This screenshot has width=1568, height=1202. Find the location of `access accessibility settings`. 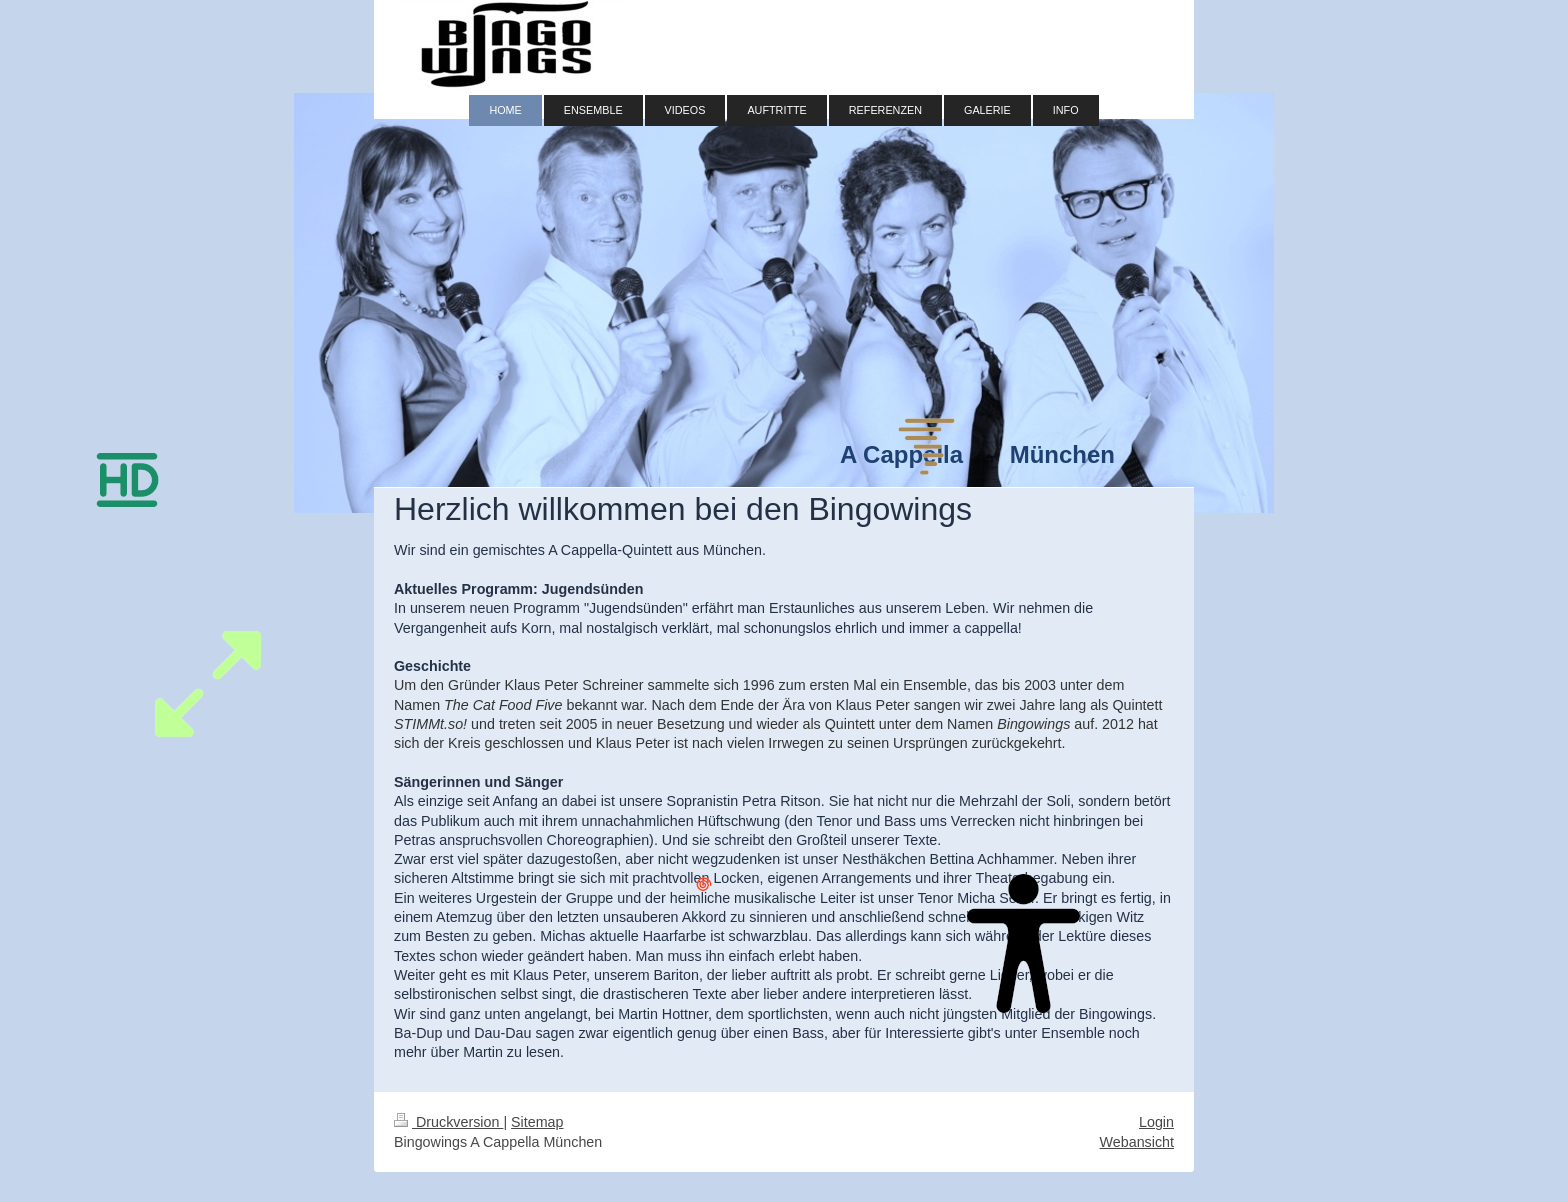

access accessibility settings is located at coordinates (1023, 943).